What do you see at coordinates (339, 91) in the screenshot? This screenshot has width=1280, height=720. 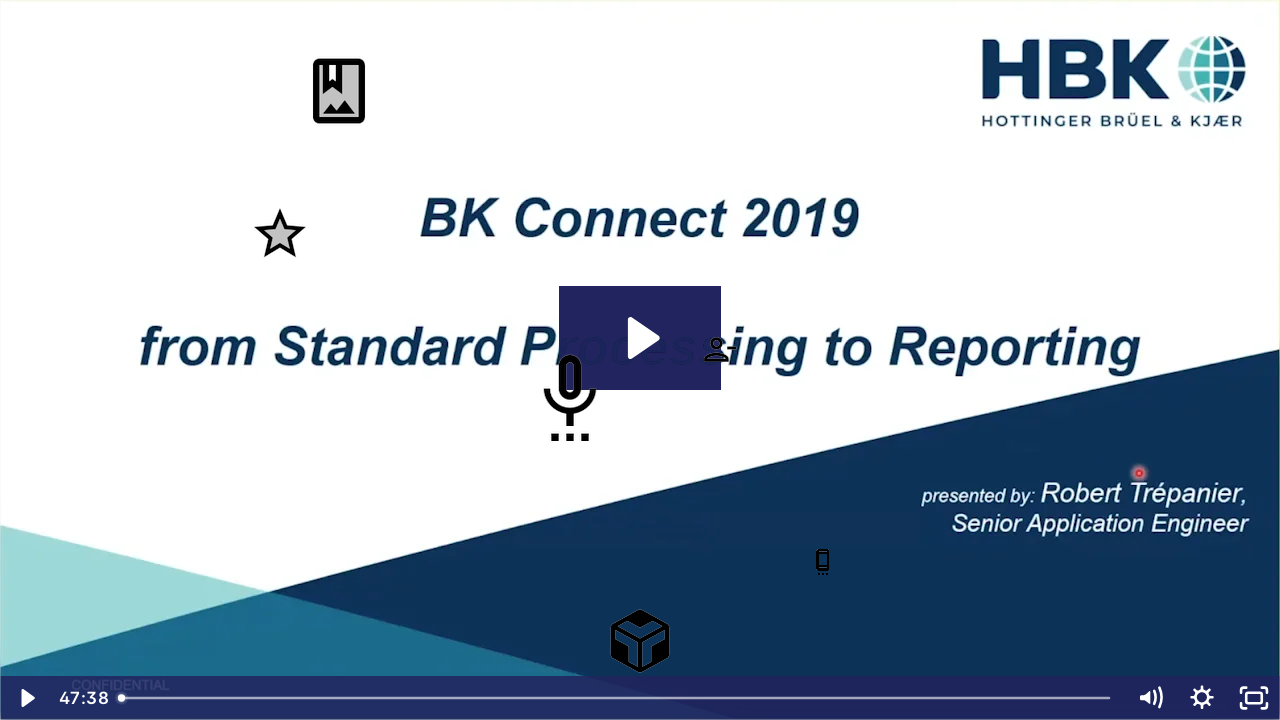 I see `access your photo album` at bounding box center [339, 91].